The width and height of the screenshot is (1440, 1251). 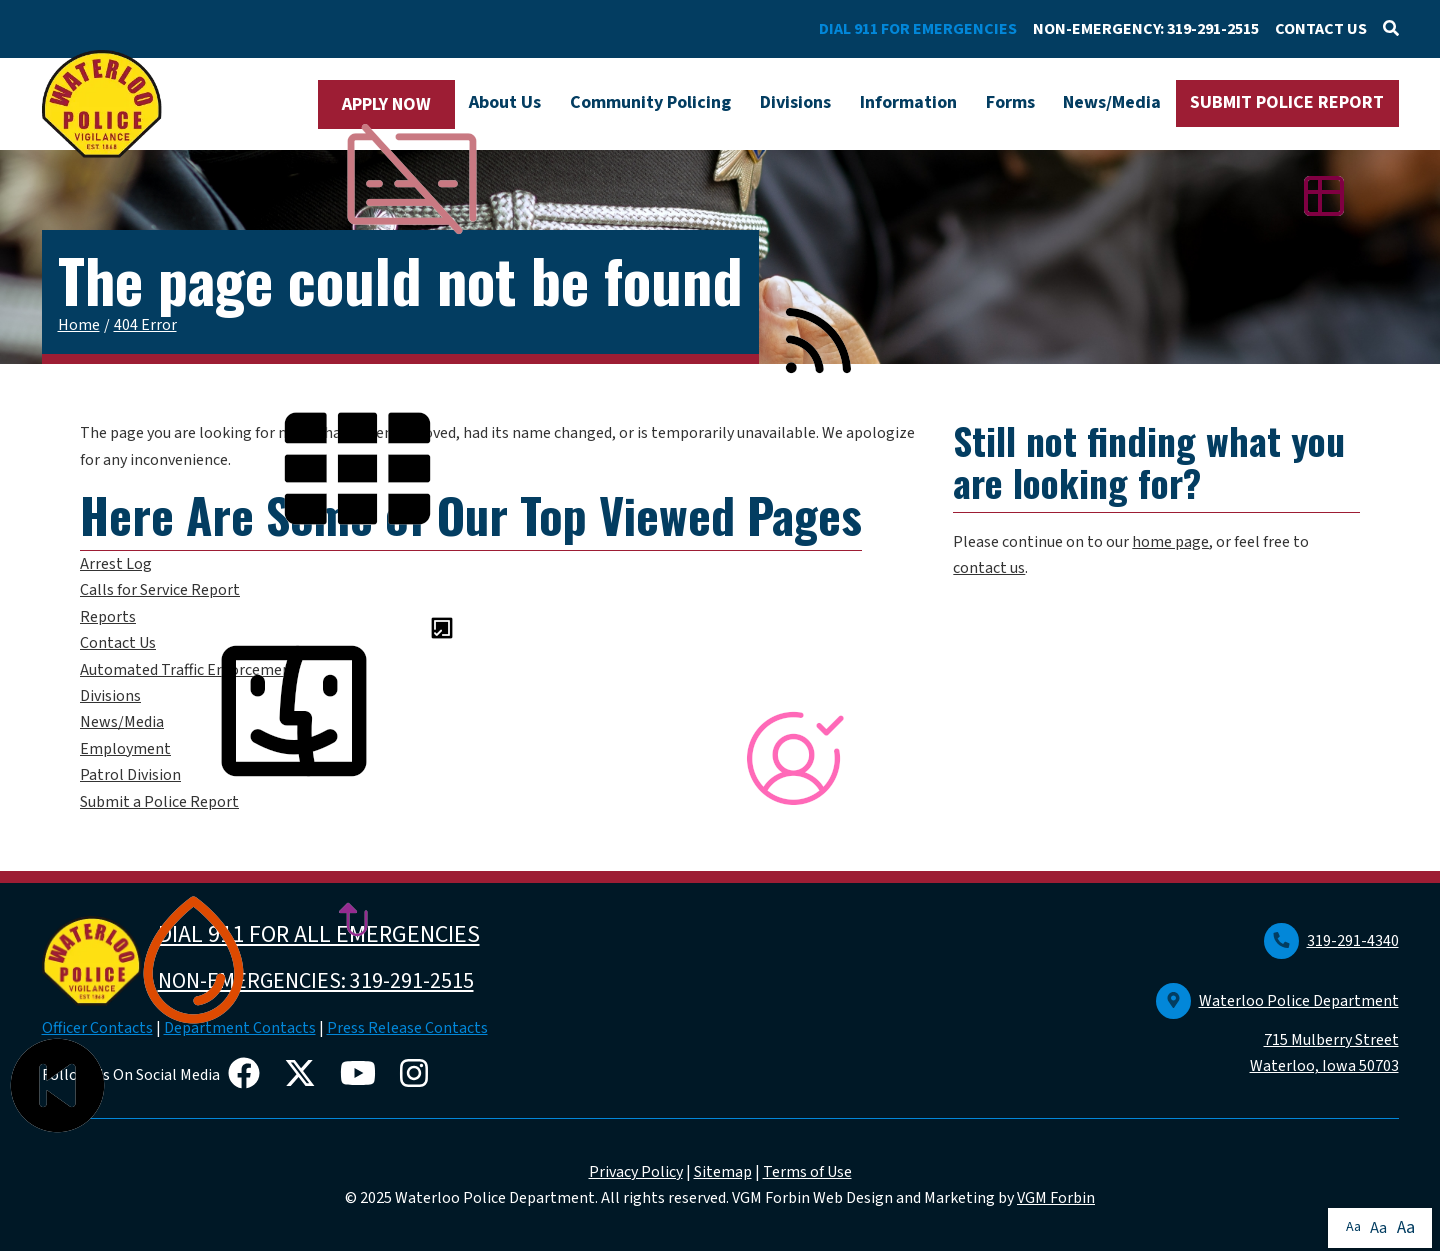 What do you see at coordinates (818, 340) in the screenshot?
I see `subscribe to RSS feed` at bounding box center [818, 340].